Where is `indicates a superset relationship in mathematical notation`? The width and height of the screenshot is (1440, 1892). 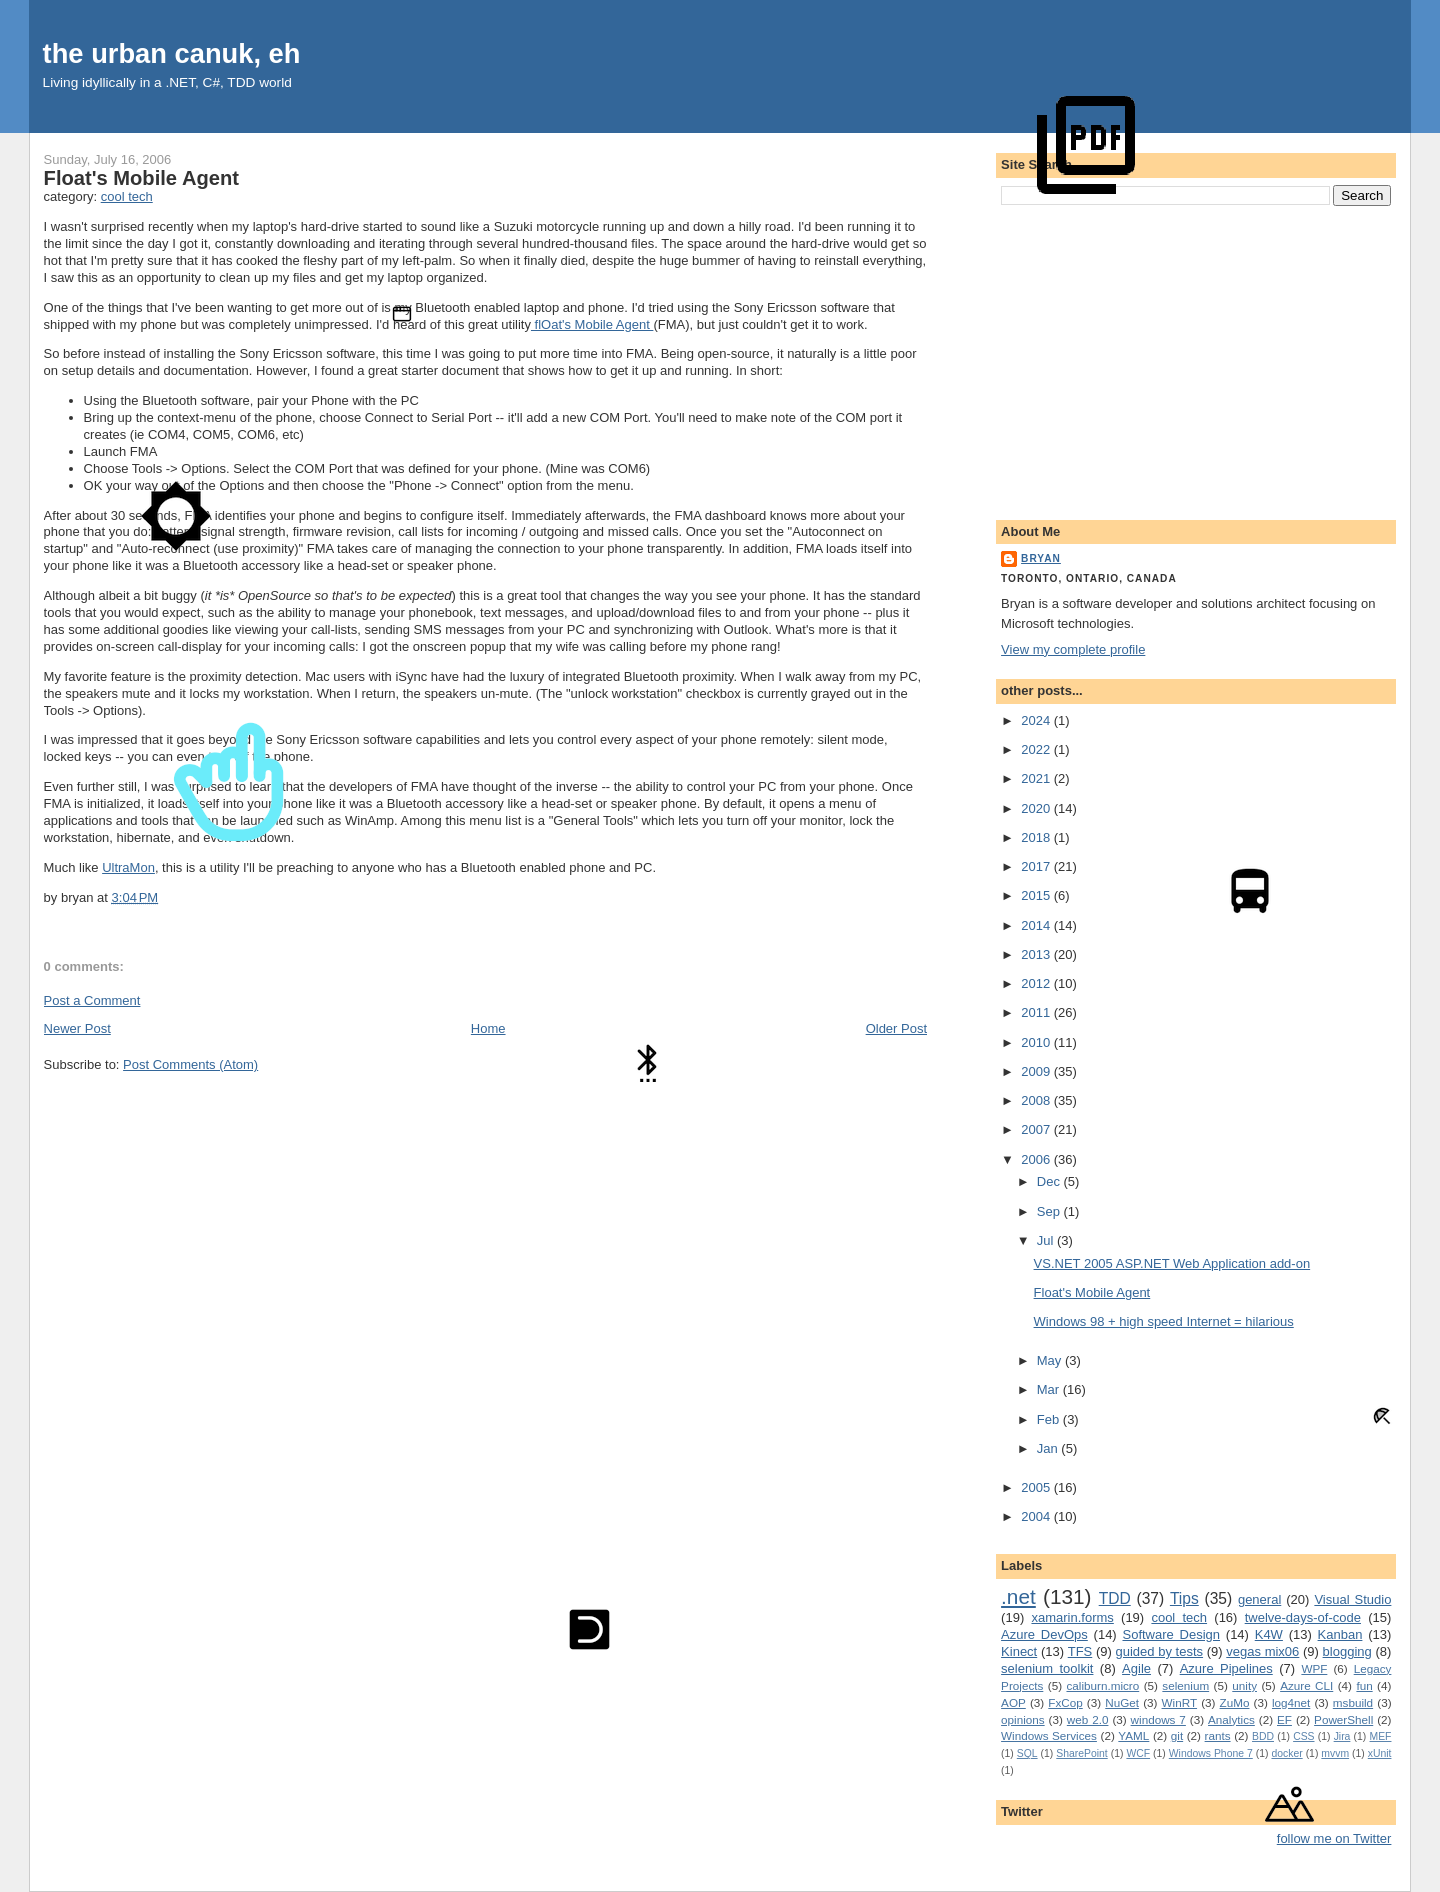 indicates a superset relationship in mathematical notation is located at coordinates (589, 1629).